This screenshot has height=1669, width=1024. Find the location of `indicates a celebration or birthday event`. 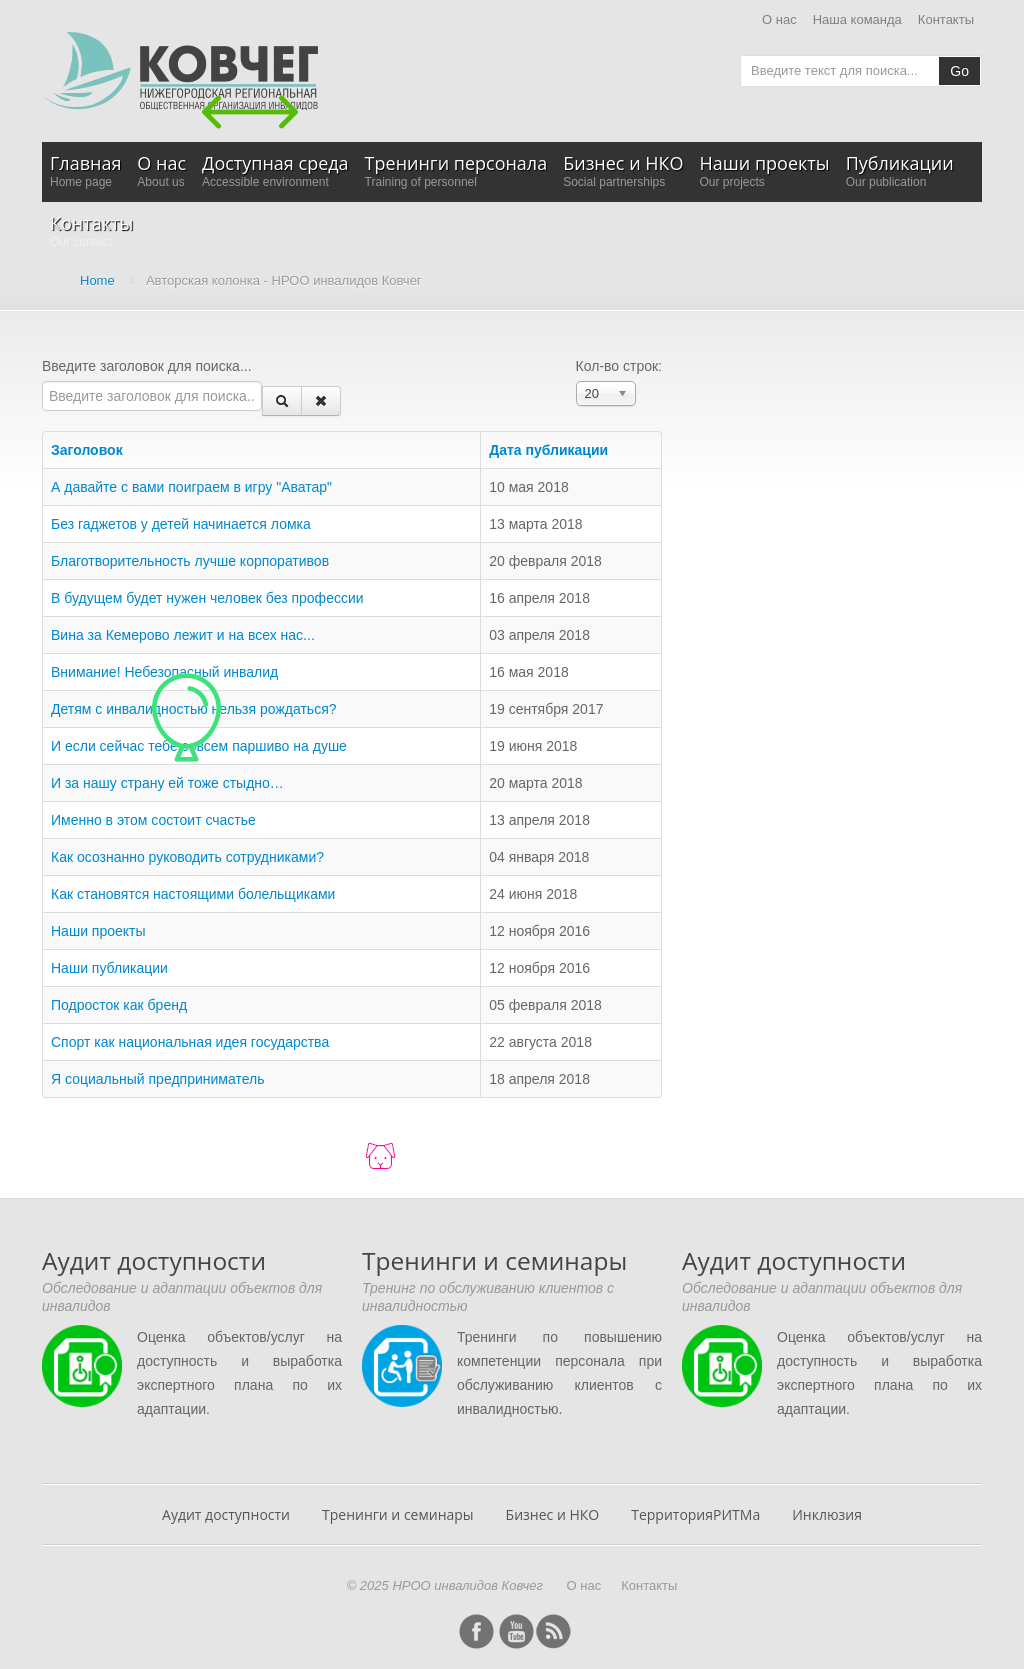

indicates a celebration or birthday event is located at coordinates (186, 717).